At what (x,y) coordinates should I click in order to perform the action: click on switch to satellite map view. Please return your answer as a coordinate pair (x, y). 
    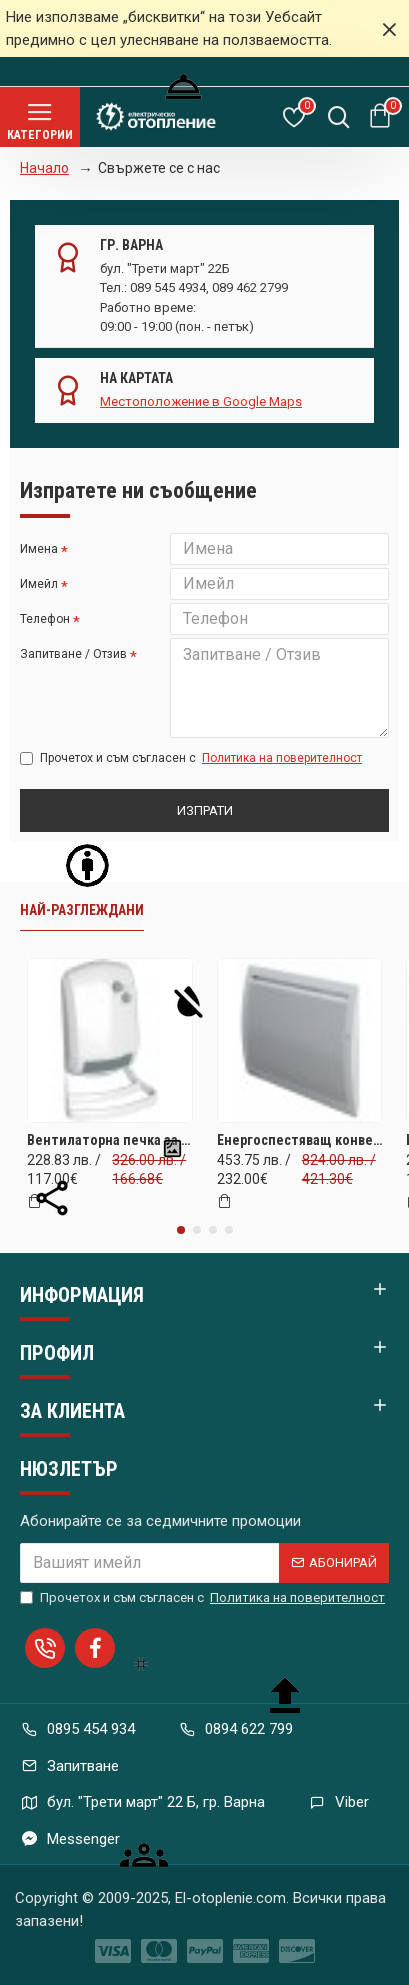
    Looking at the image, I should click on (172, 1148).